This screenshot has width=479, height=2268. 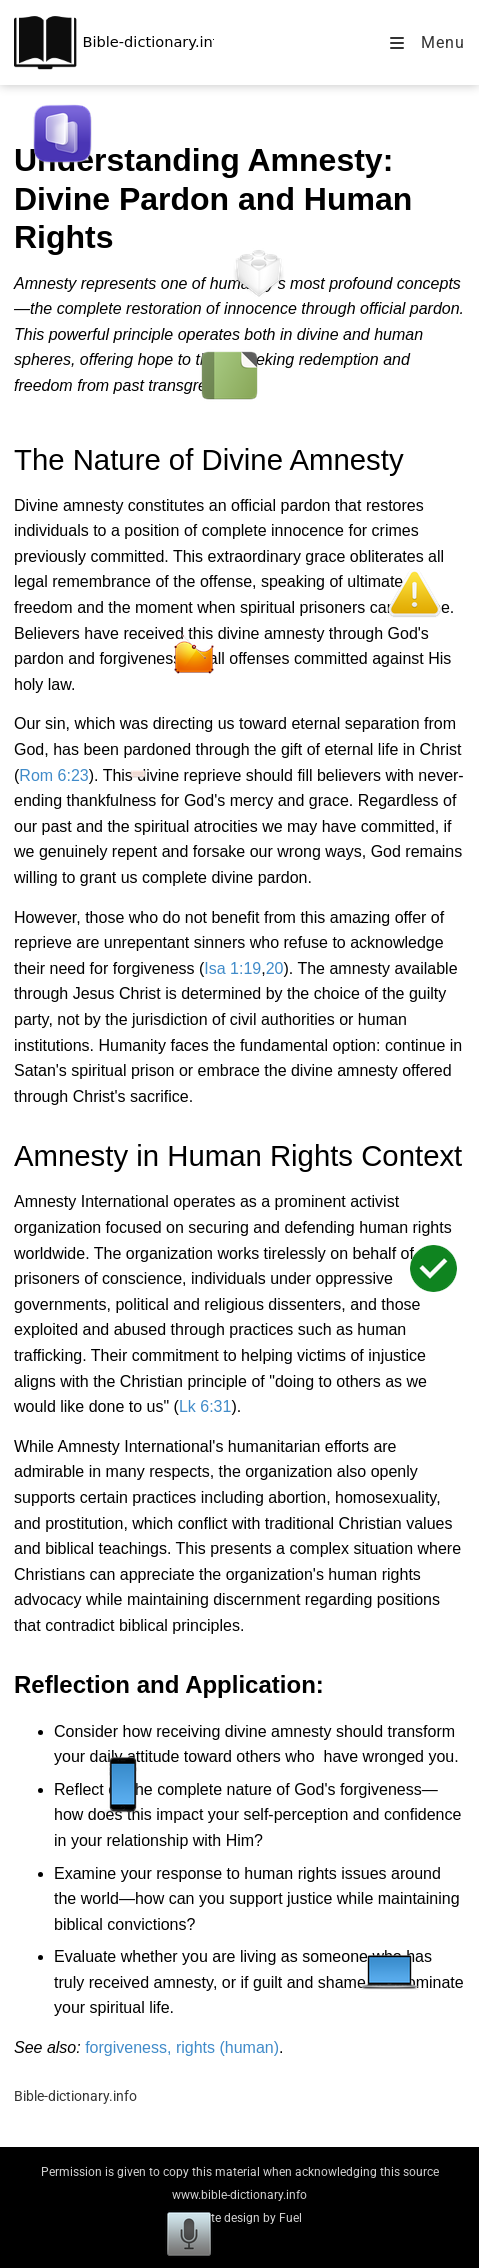 I want to click on open diagnostics reporter to view system issues, so click(x=414, y=592).